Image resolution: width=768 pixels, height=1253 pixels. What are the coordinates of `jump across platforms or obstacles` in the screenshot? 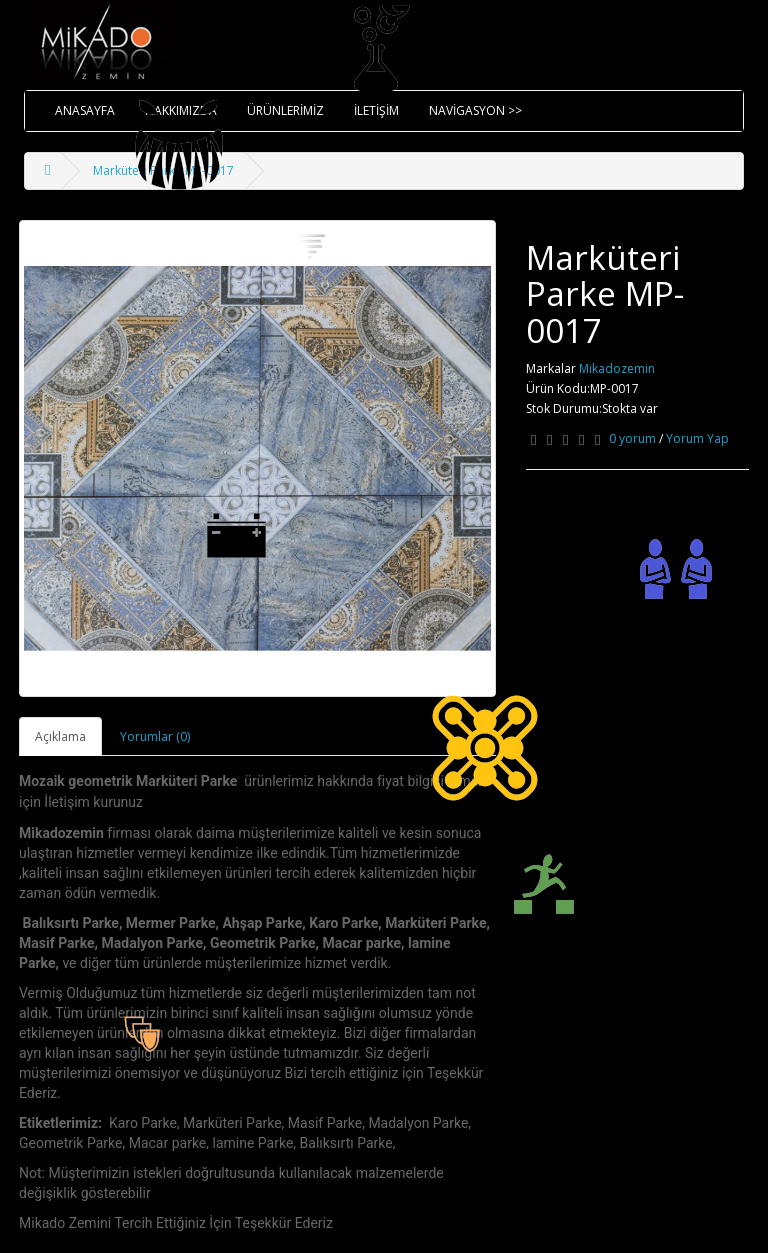 It's located at (544, 884).